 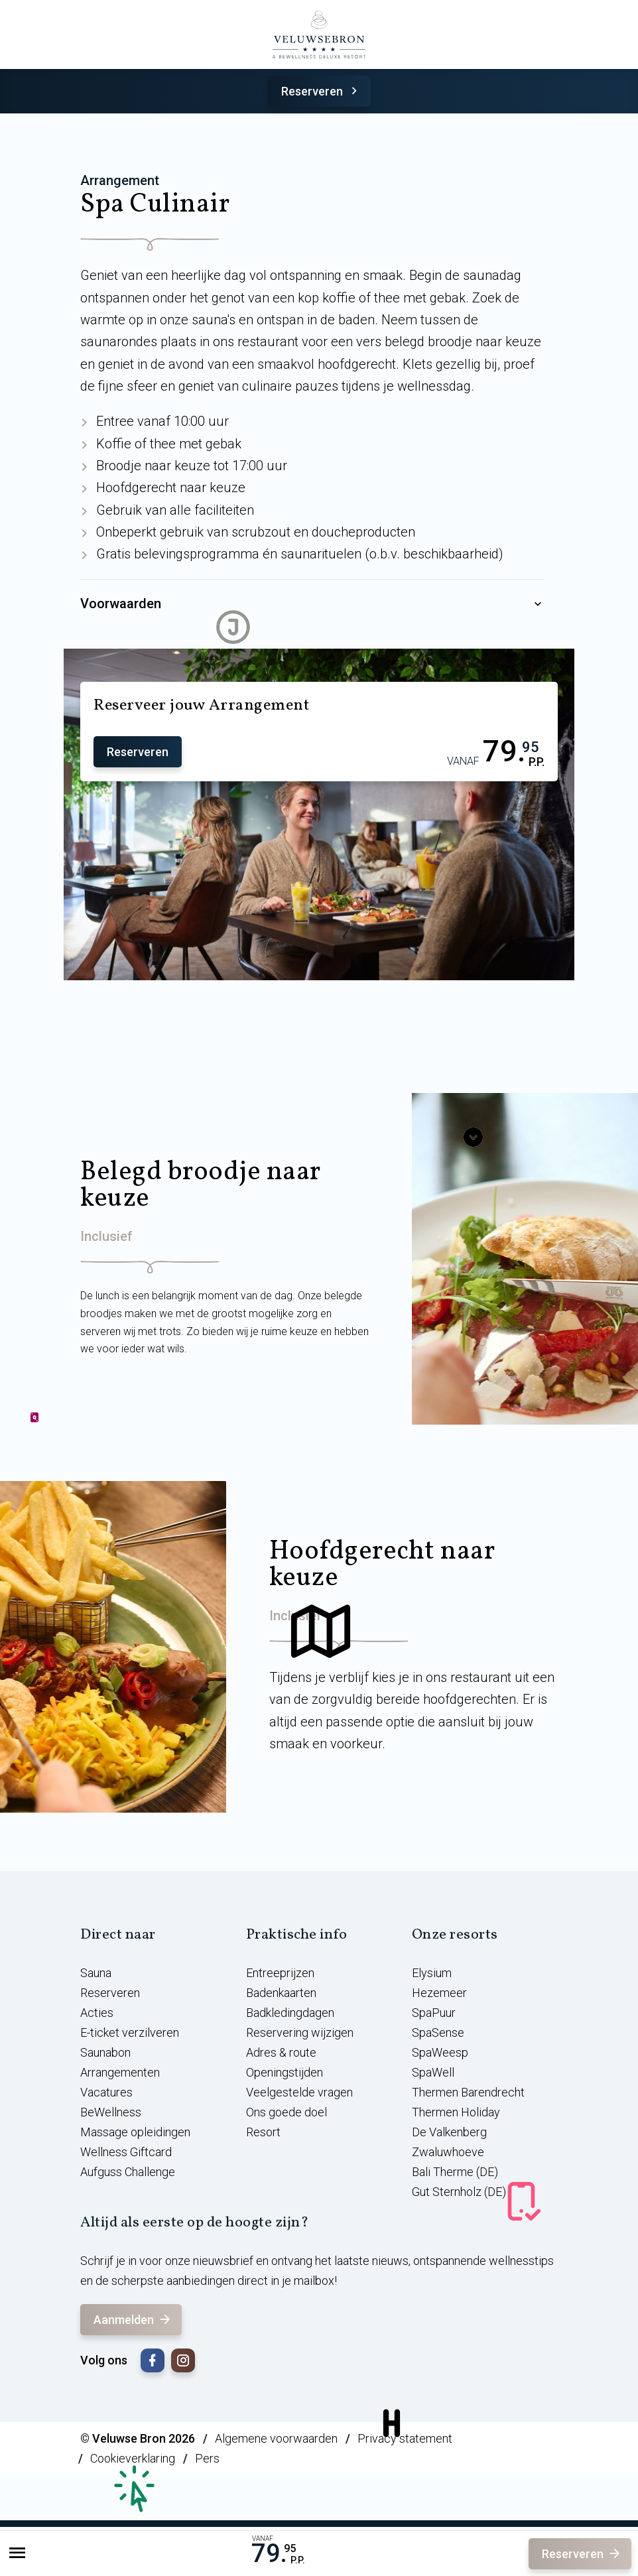 What do you see at coordinates (391, 2423) in the screenshot?
I see `indicates heading or header formatting option` at bounding box center [391, 2423].